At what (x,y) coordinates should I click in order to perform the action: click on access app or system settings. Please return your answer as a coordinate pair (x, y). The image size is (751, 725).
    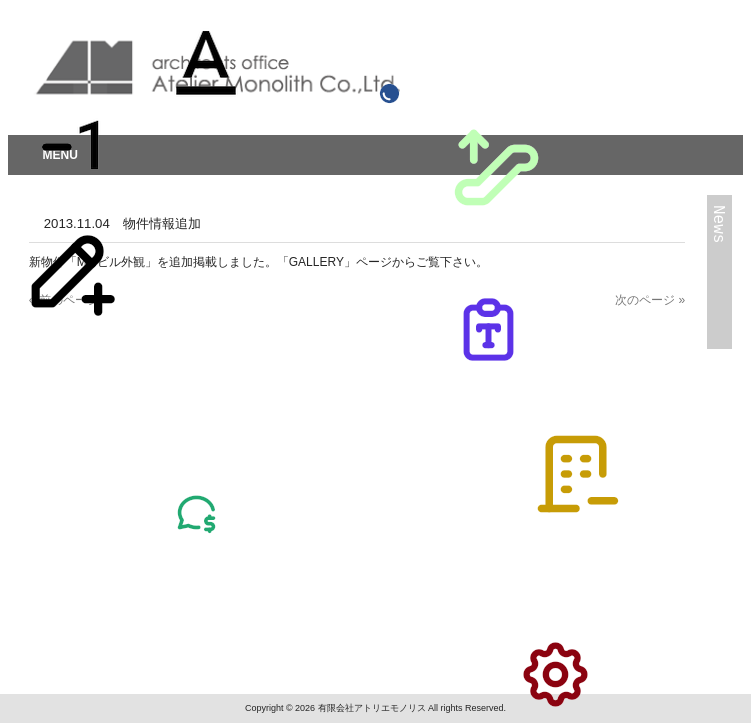
    Looking at the image, I should click on (555, 674).